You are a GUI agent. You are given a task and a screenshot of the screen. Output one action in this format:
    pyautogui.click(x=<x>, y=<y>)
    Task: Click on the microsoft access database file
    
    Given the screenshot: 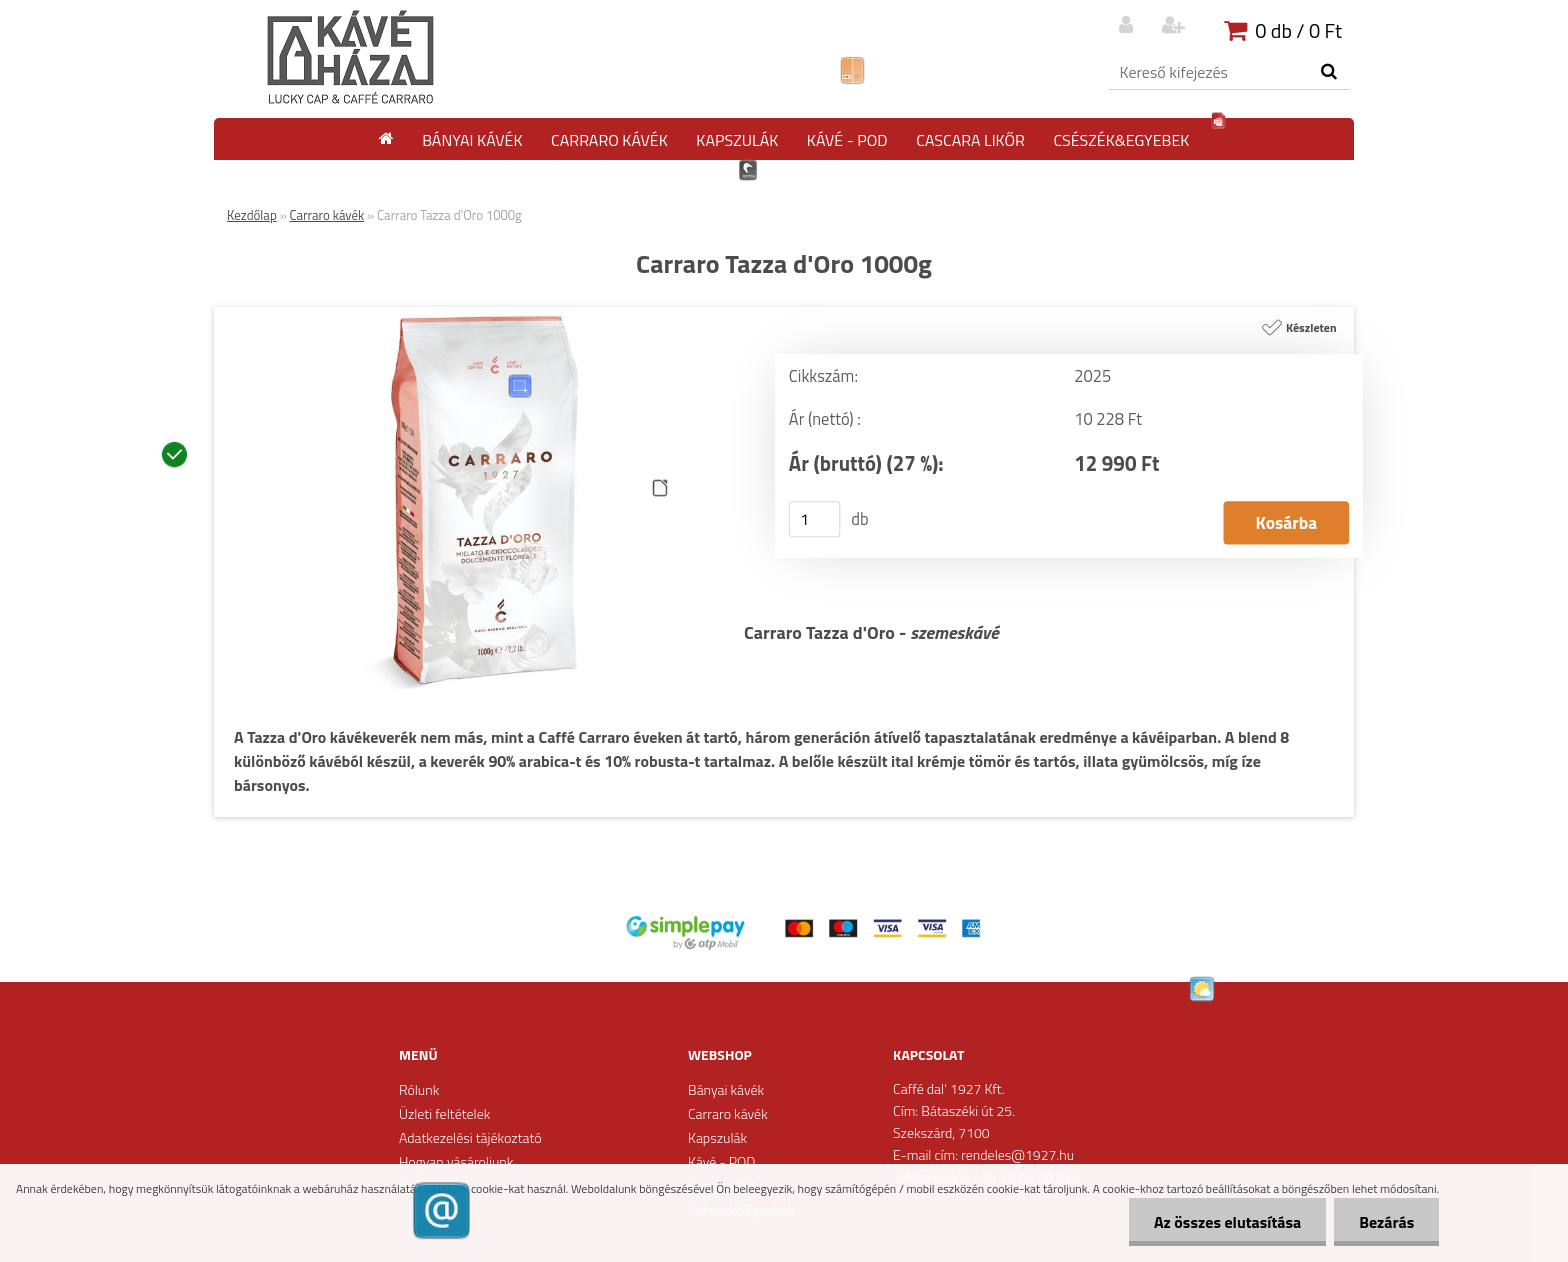 What is the action you would take?
    pyautogui.click(x=1218, y=120)
    